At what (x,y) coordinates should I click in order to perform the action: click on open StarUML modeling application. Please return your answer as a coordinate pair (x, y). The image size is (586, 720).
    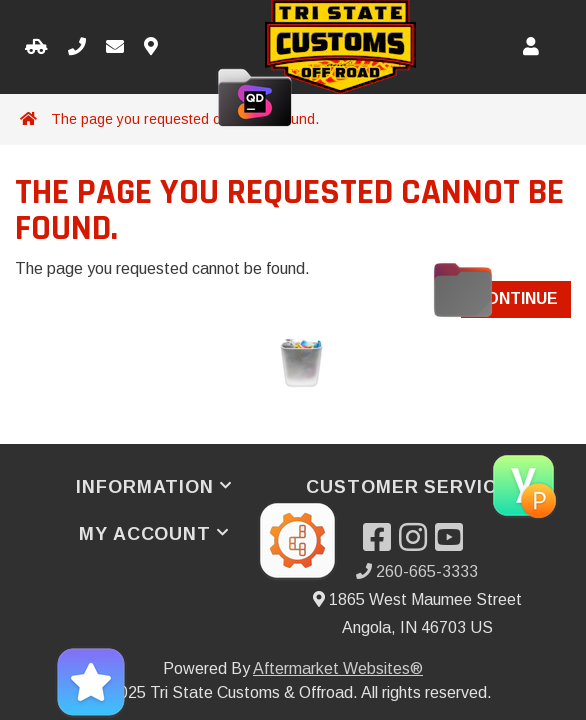
    Looking at the image, I should click on (91, 682).